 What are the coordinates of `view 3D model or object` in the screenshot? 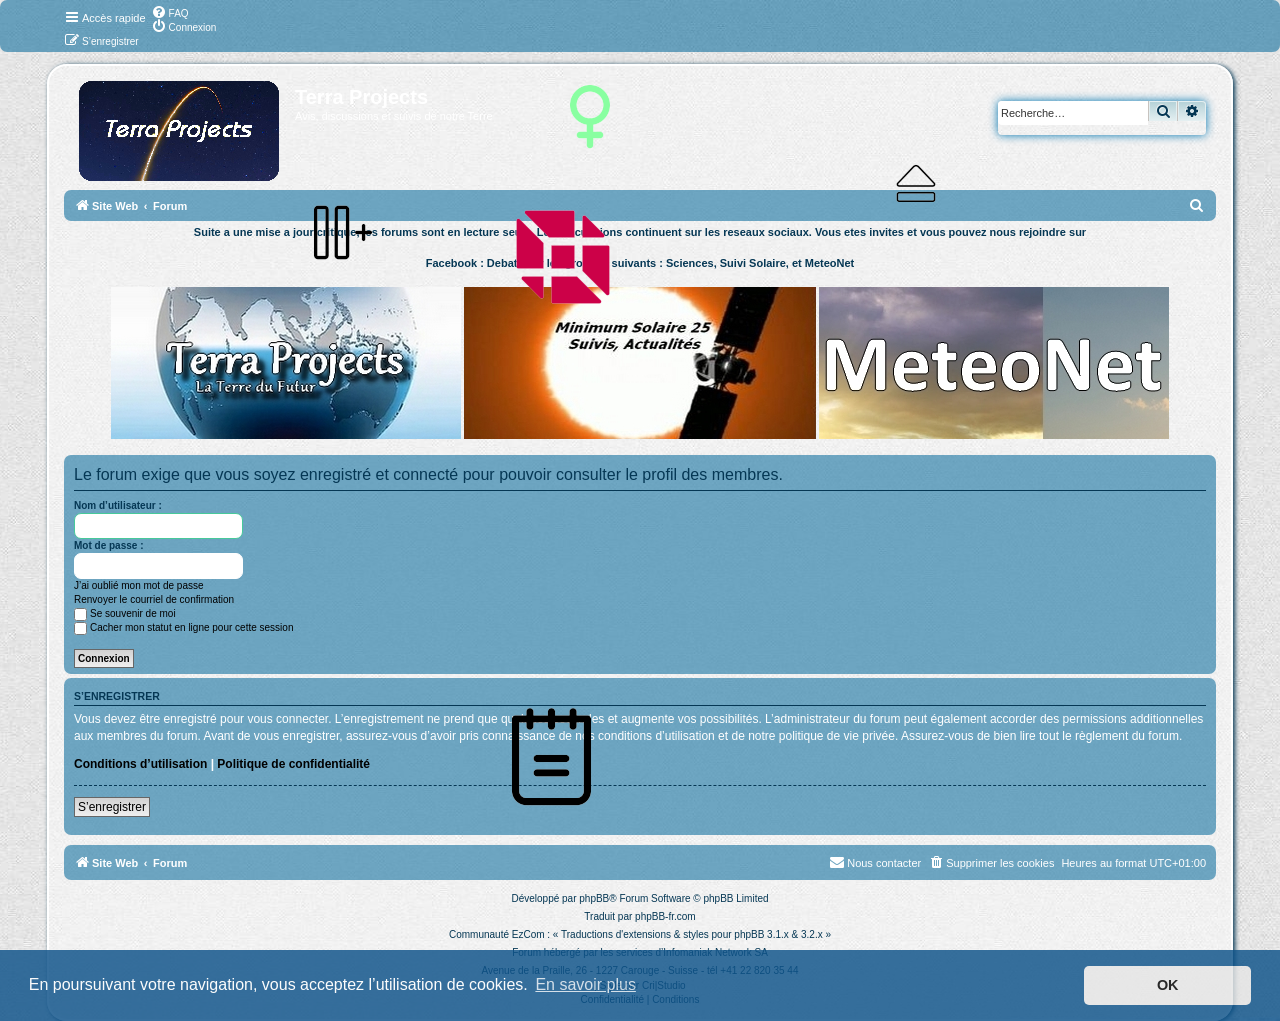 It's located at (563, 257).